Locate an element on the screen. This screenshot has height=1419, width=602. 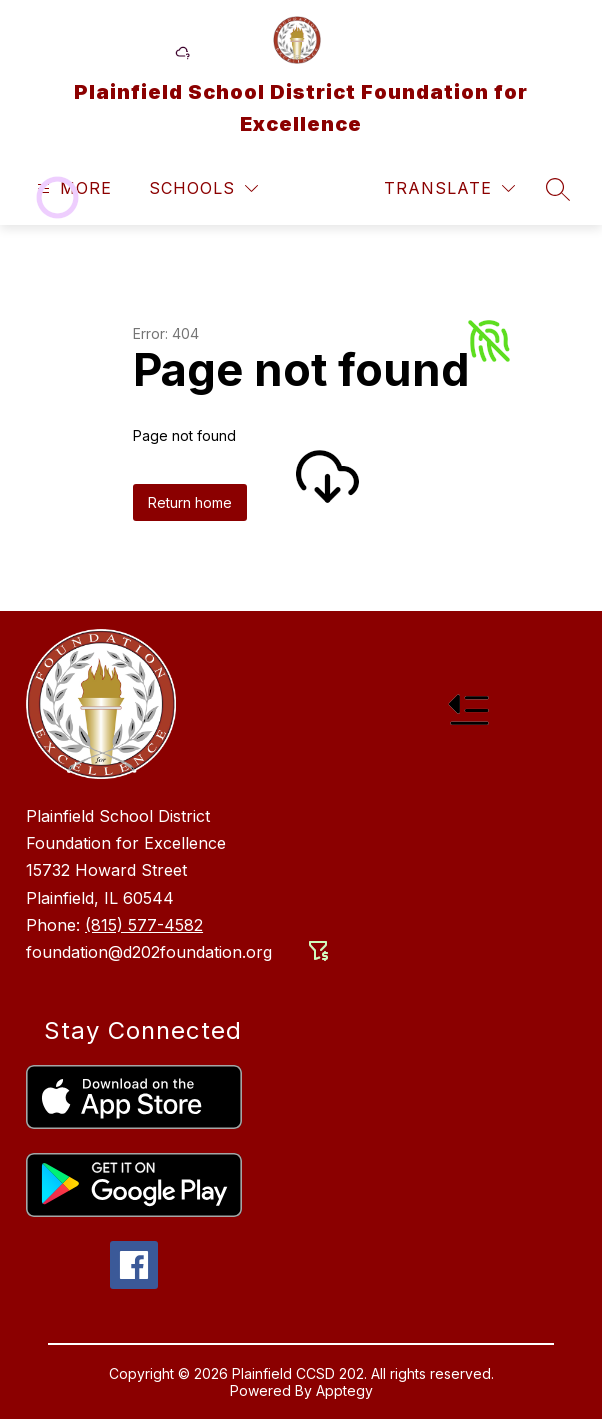
start recording audio or video is located at coordinates (57, 197).